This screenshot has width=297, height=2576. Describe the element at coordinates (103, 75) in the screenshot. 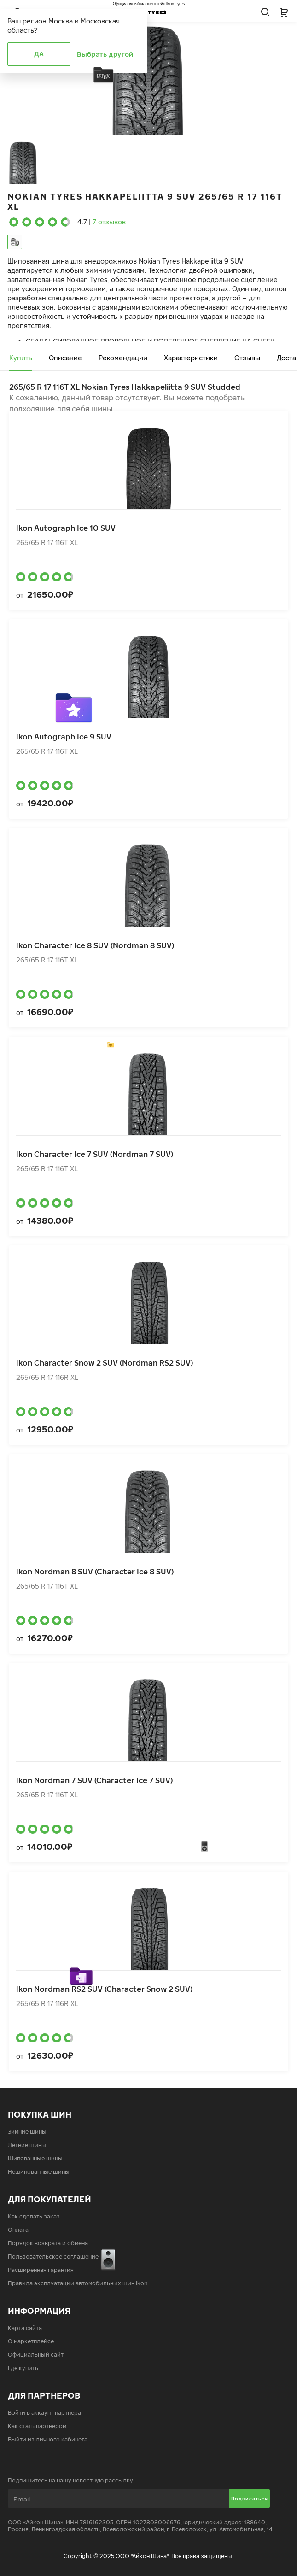

I see `open folder containing LaTeX documents` at that location.